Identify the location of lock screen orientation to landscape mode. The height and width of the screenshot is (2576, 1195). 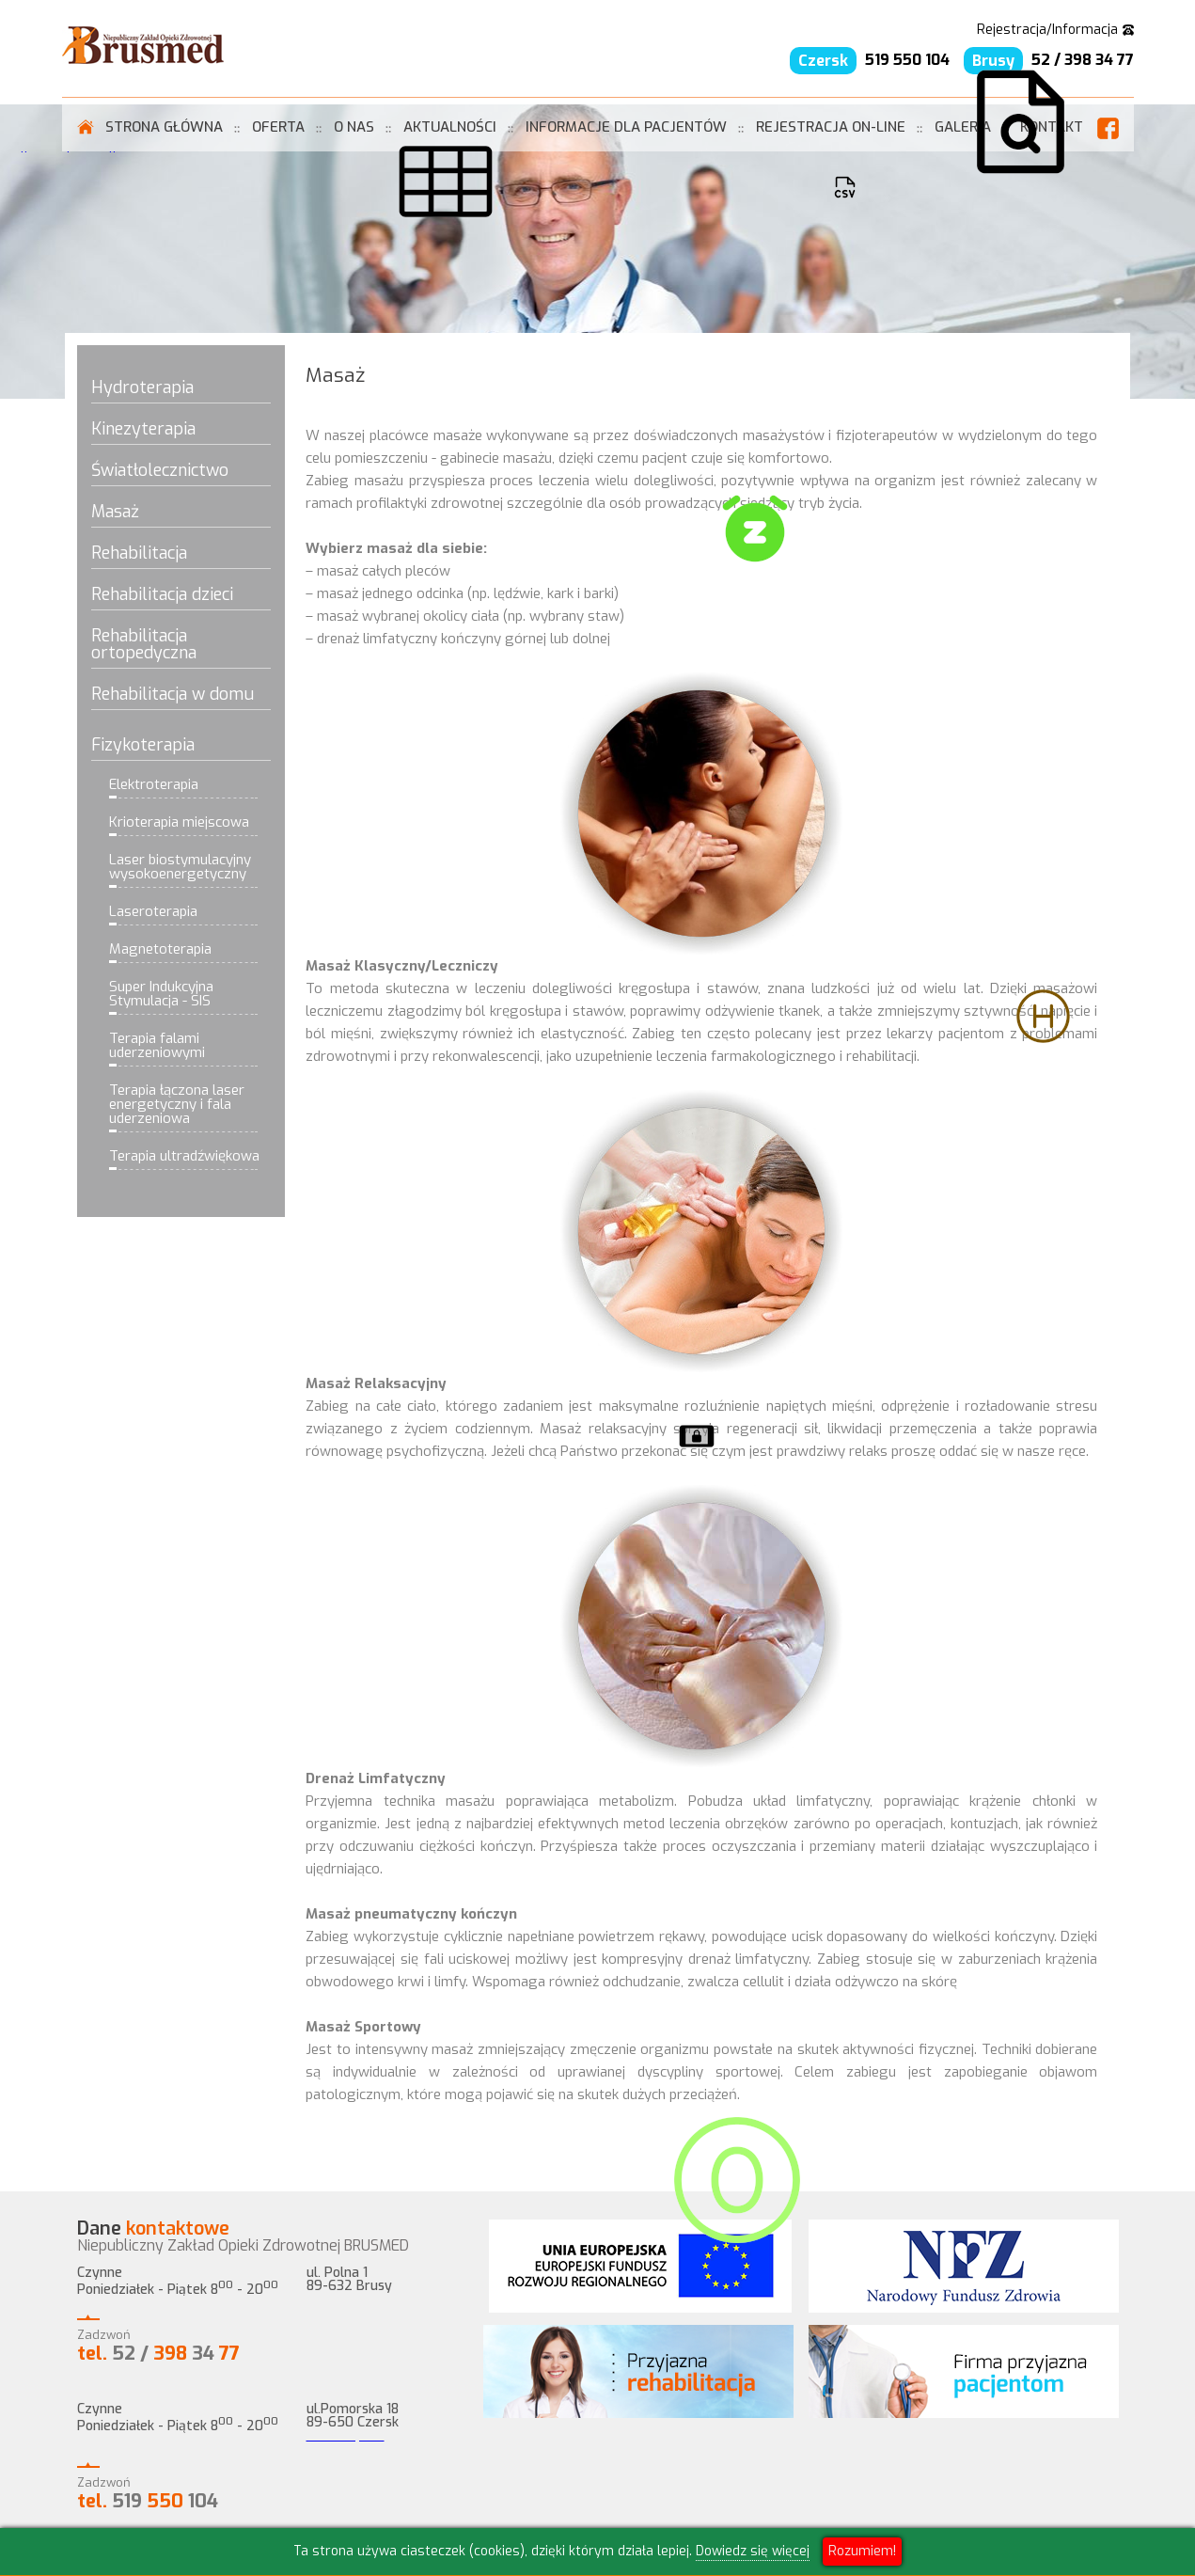
(697, 1436).